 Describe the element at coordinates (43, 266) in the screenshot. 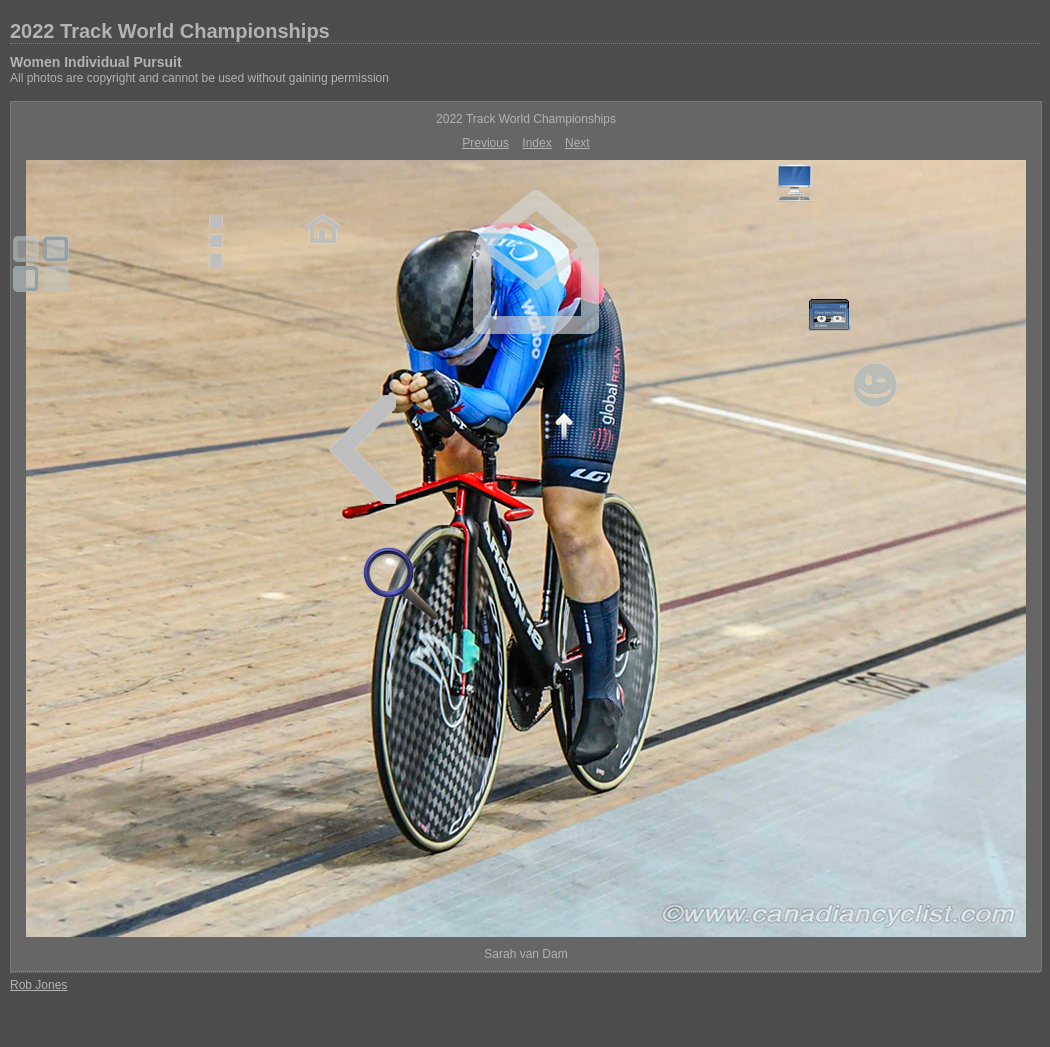

I see `launch lights off puzzle game` at that location.